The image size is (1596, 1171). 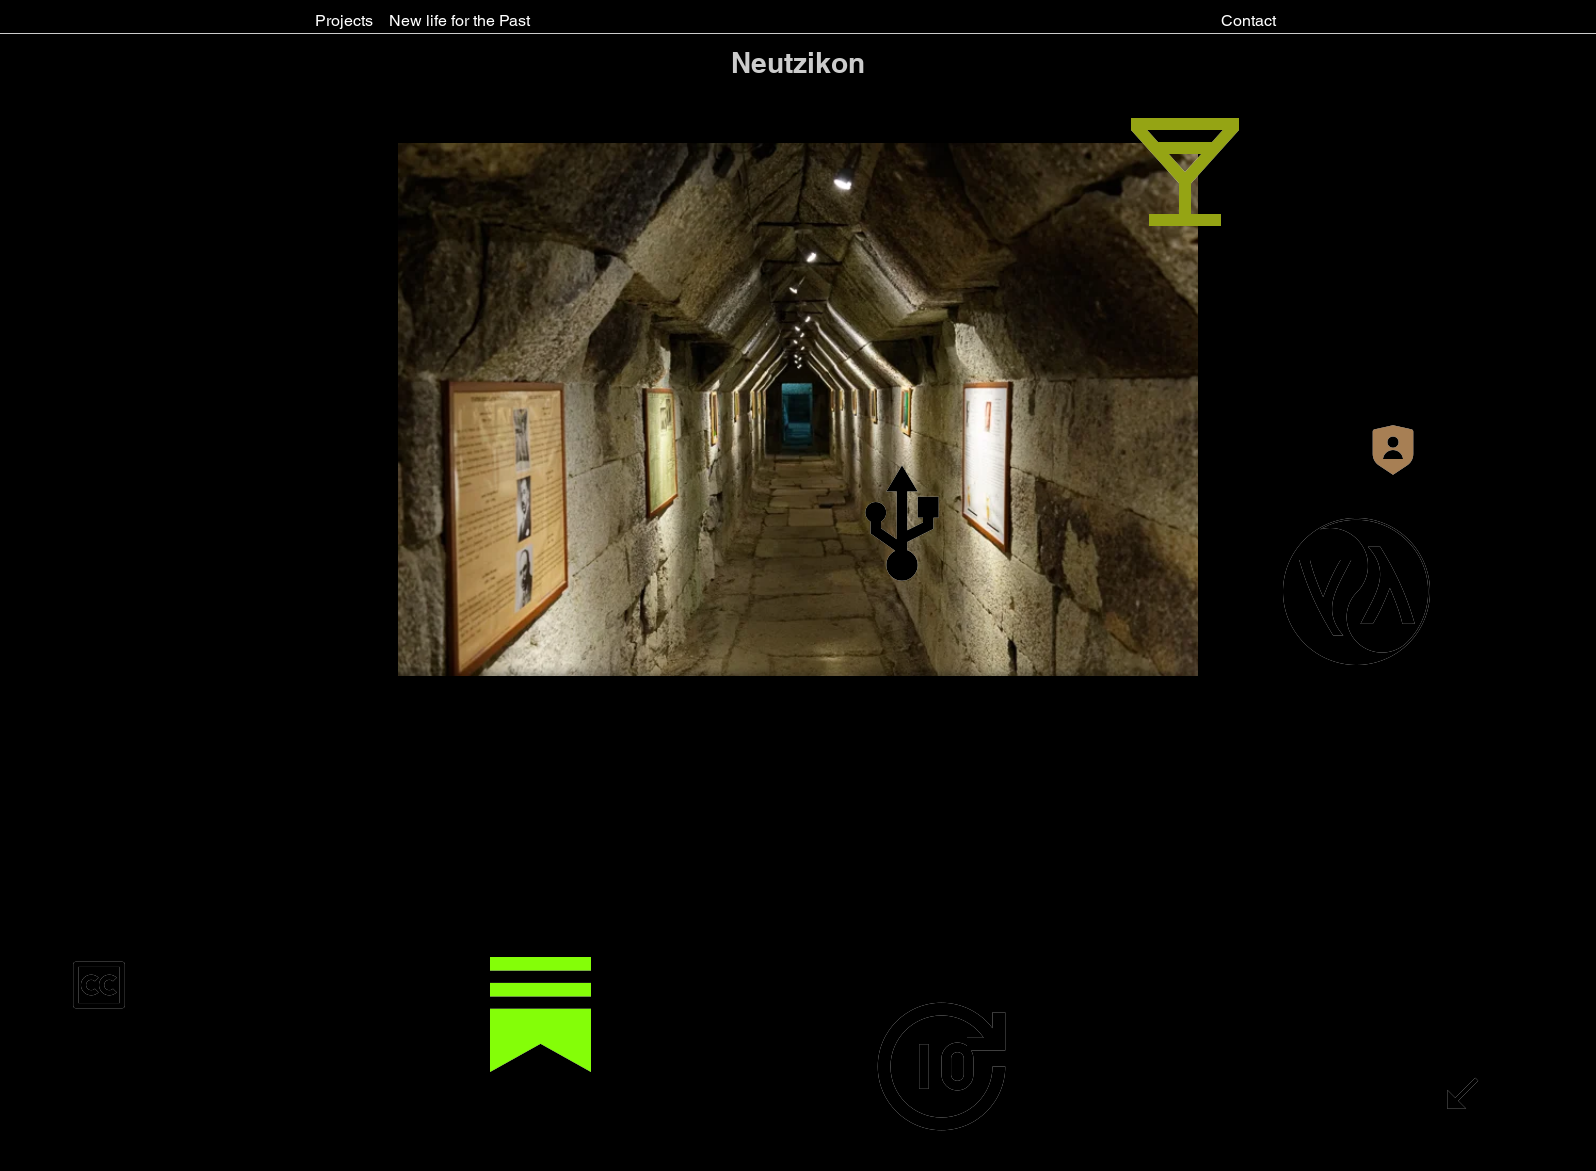 I want to click on skip forward 10 seconds, so click(x=941, y=1066).